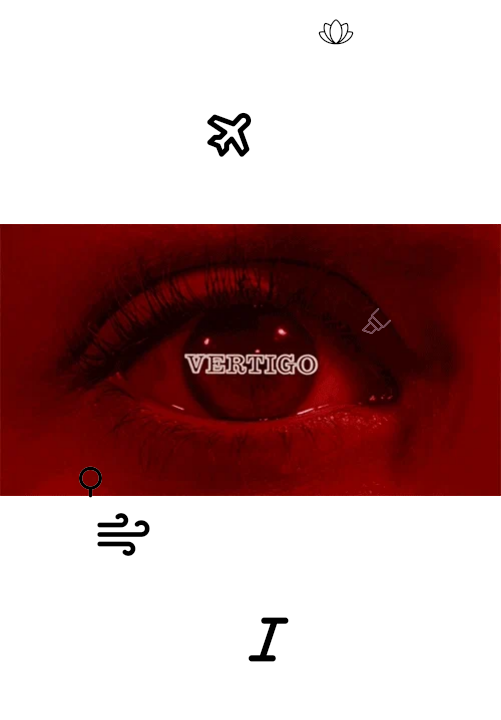 The image size is (501, 720). I want to click on select neuter or non-binary gender option, so click(90, 481).